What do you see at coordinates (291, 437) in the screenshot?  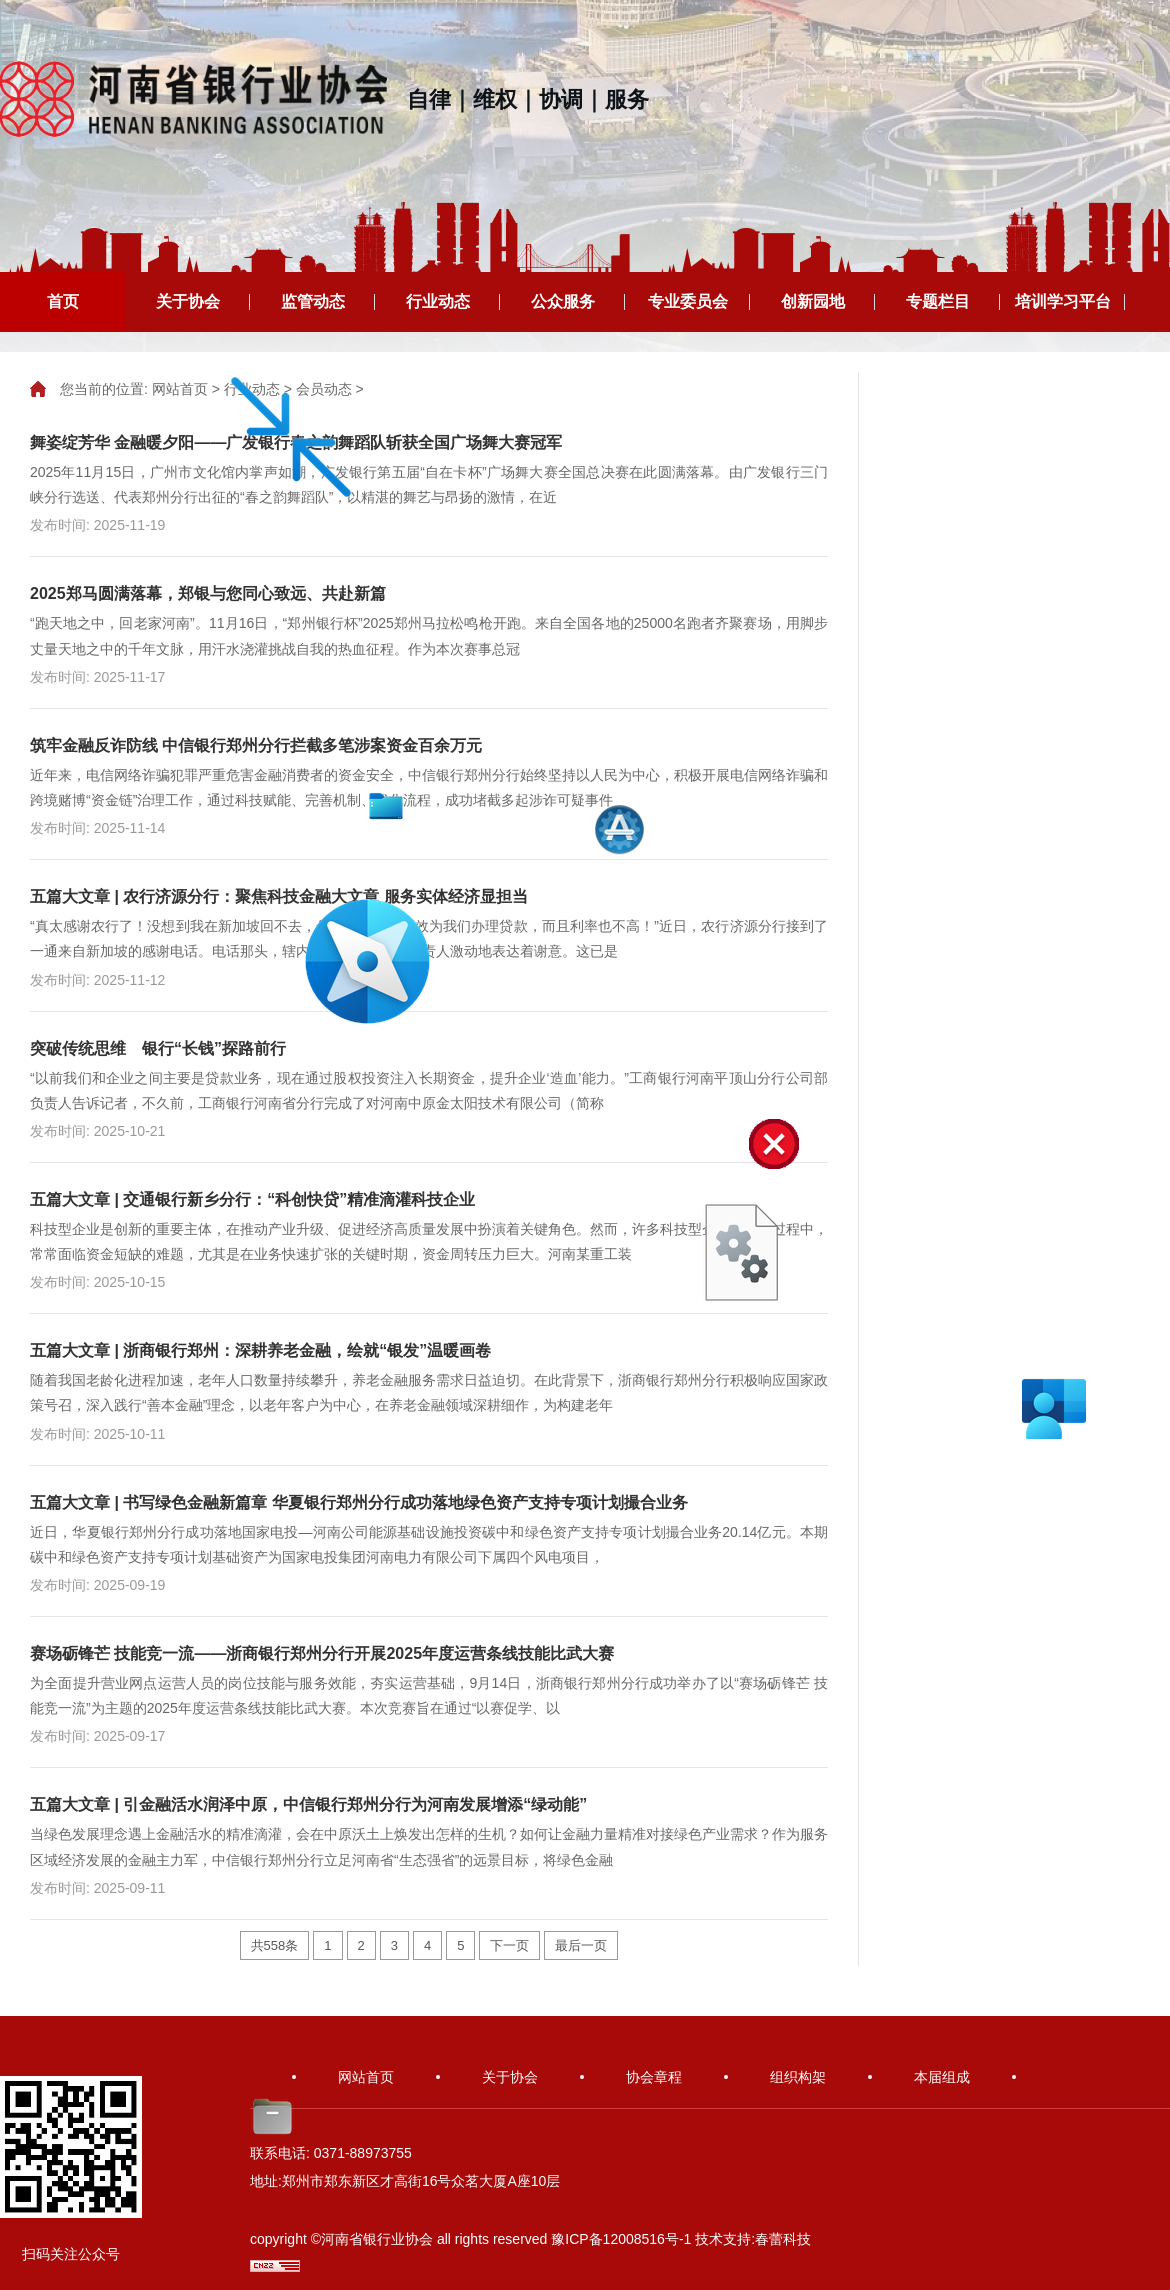 I see `compress or reduce file size` at bounding box center [291, 437].